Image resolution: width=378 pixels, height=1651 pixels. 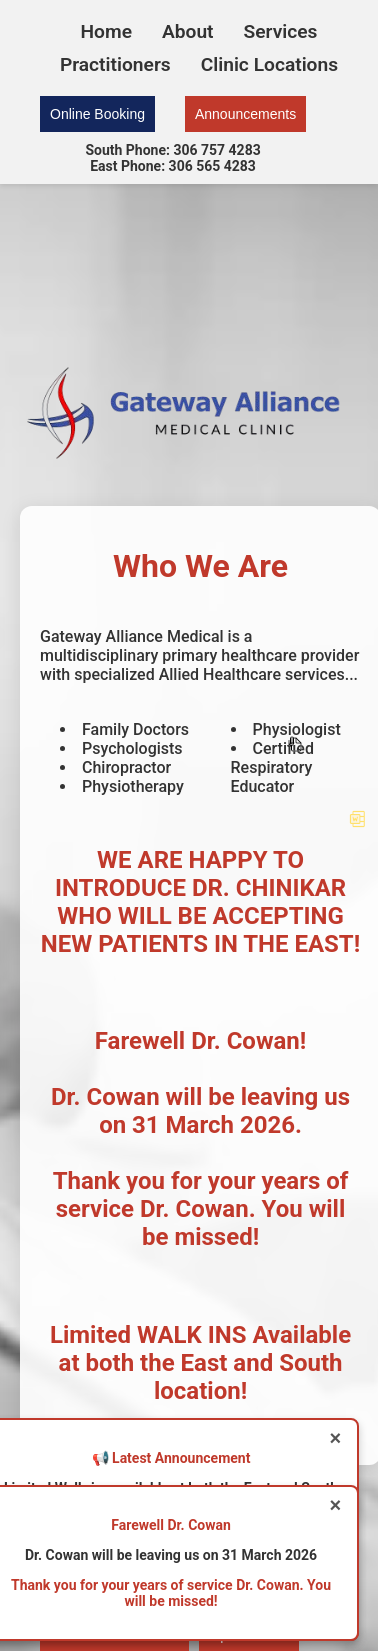 What do you see at coordinates (295, 744) in the screenshot?
I see `attach a document or file` at bounding box center [295, 744].